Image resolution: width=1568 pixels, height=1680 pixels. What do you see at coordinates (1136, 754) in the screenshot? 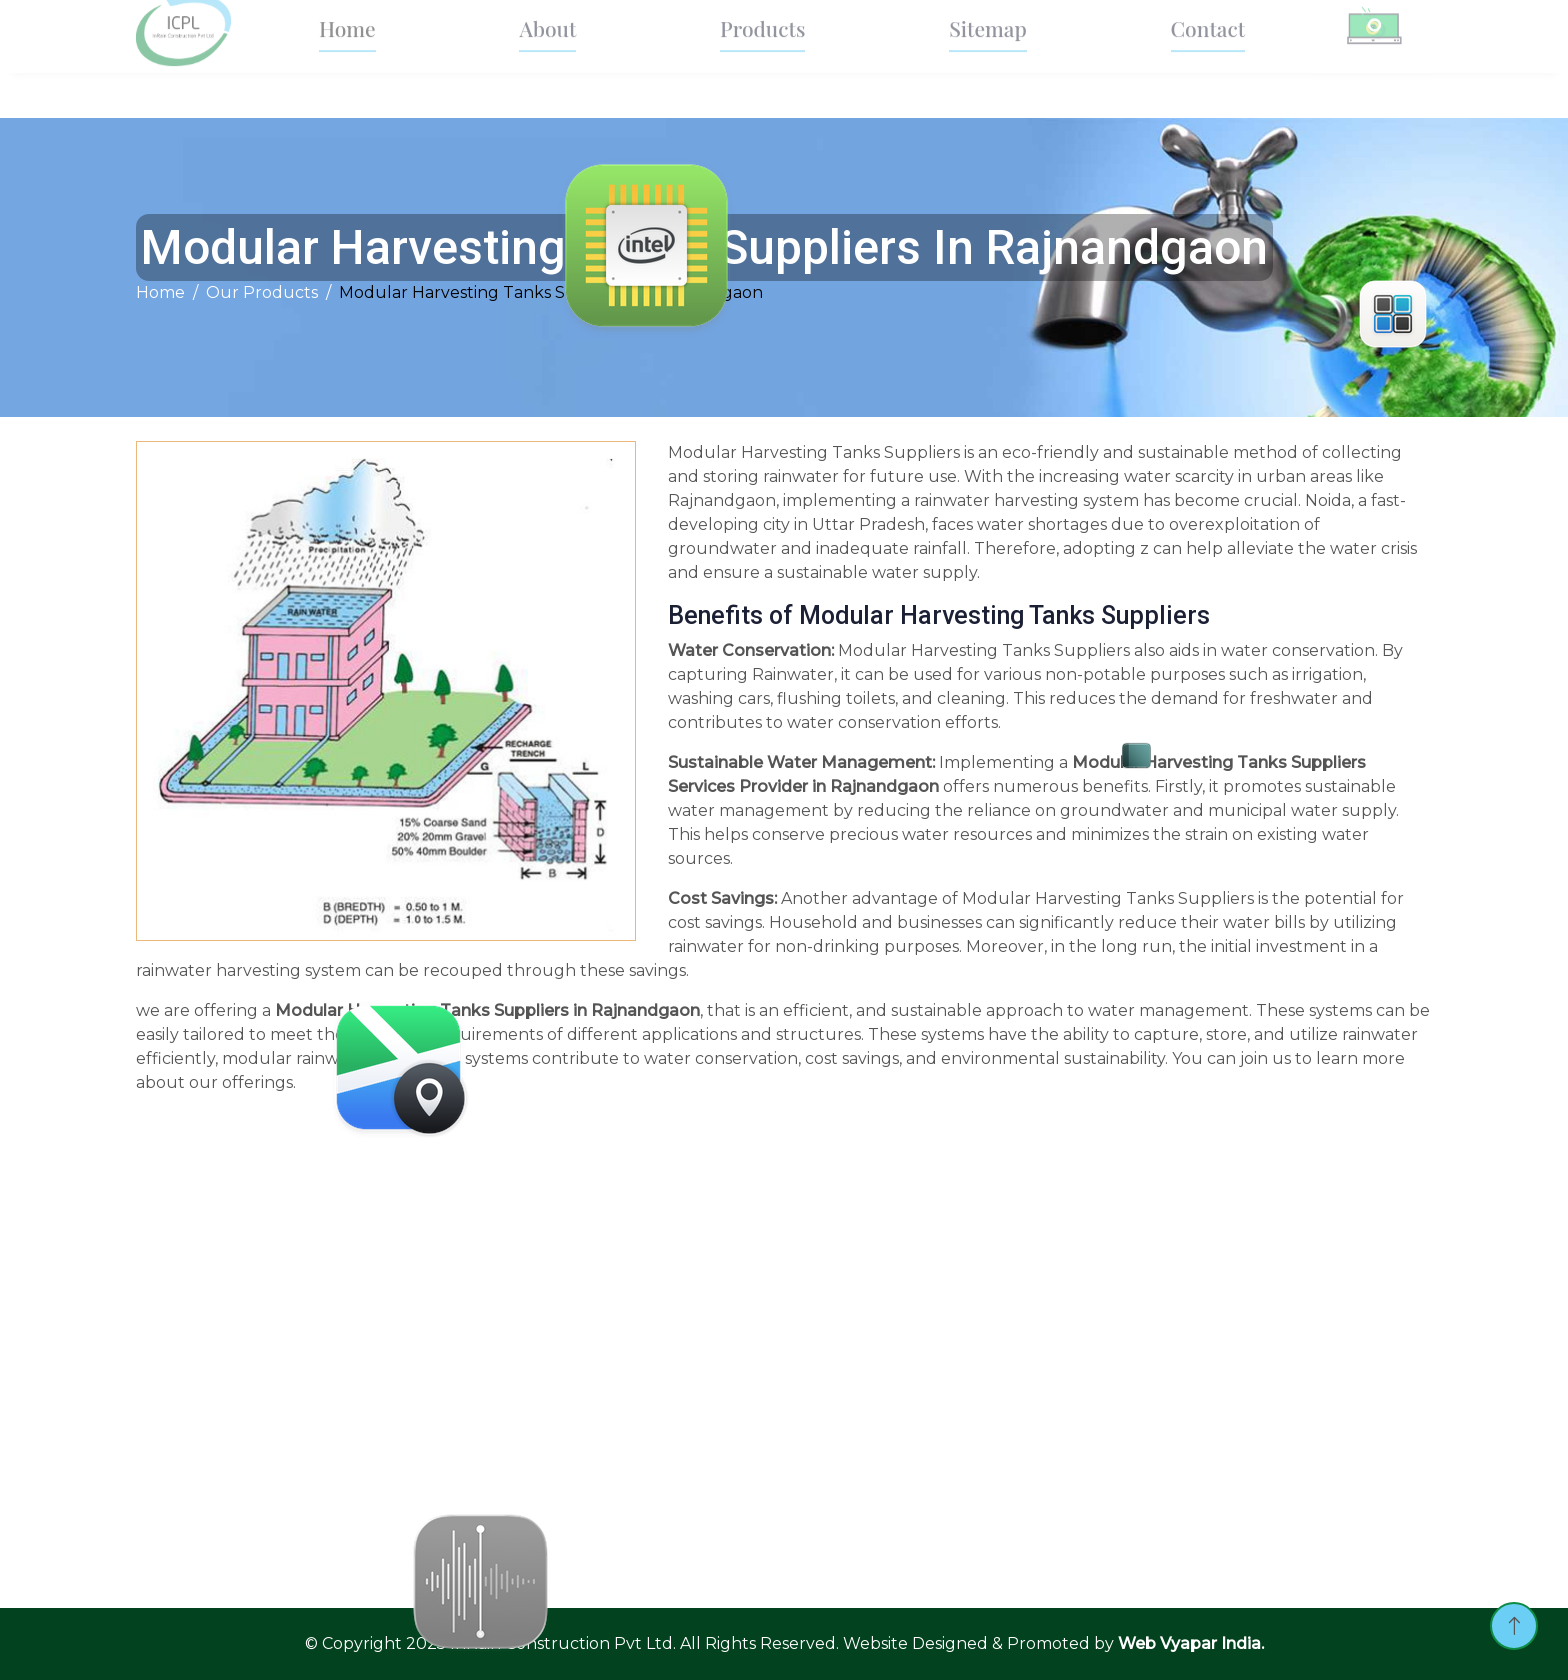
I see `access the desktop folder` at bounding box center [1136, 754].